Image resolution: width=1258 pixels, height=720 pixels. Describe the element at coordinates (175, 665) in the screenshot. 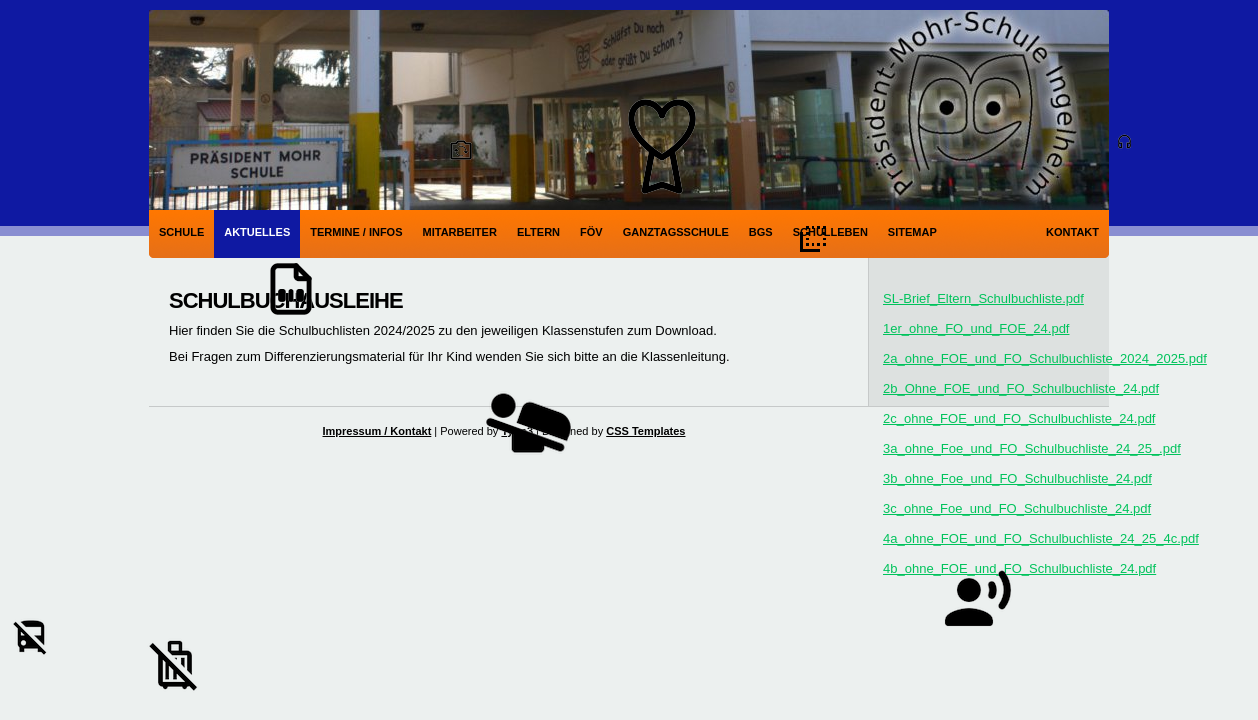

I see `luggage not allowed in this area` at that location.